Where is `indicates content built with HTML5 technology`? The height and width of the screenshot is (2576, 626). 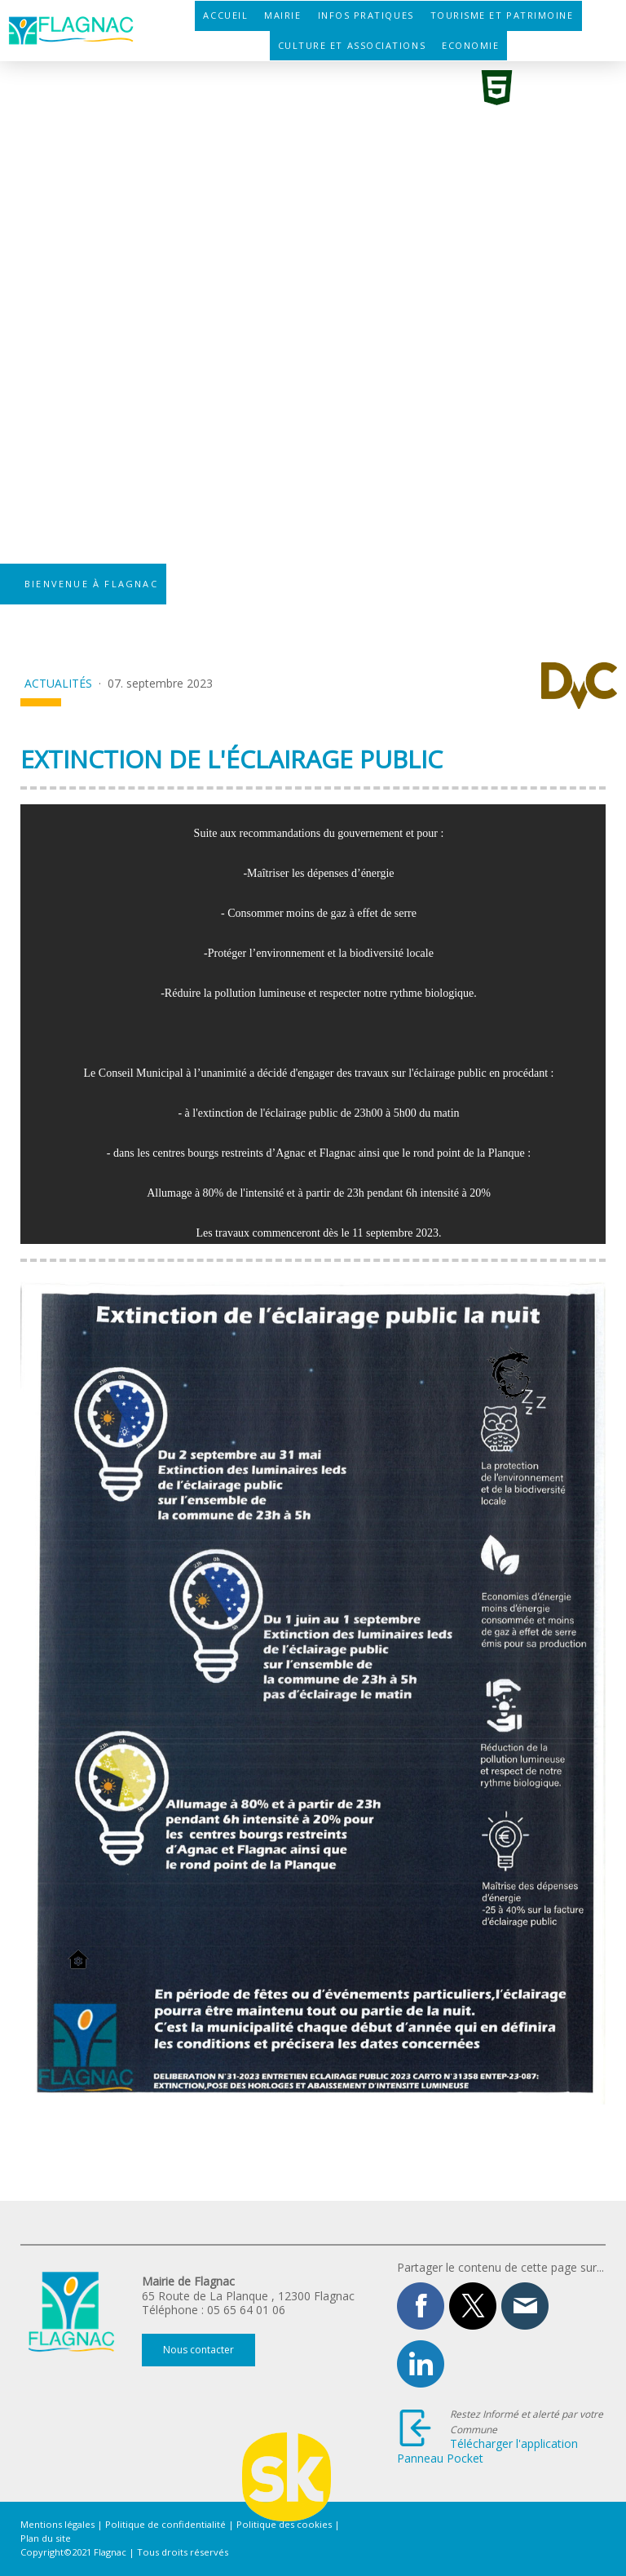 indicates content built with HTML5 technology is located at coordinates (496, 87).